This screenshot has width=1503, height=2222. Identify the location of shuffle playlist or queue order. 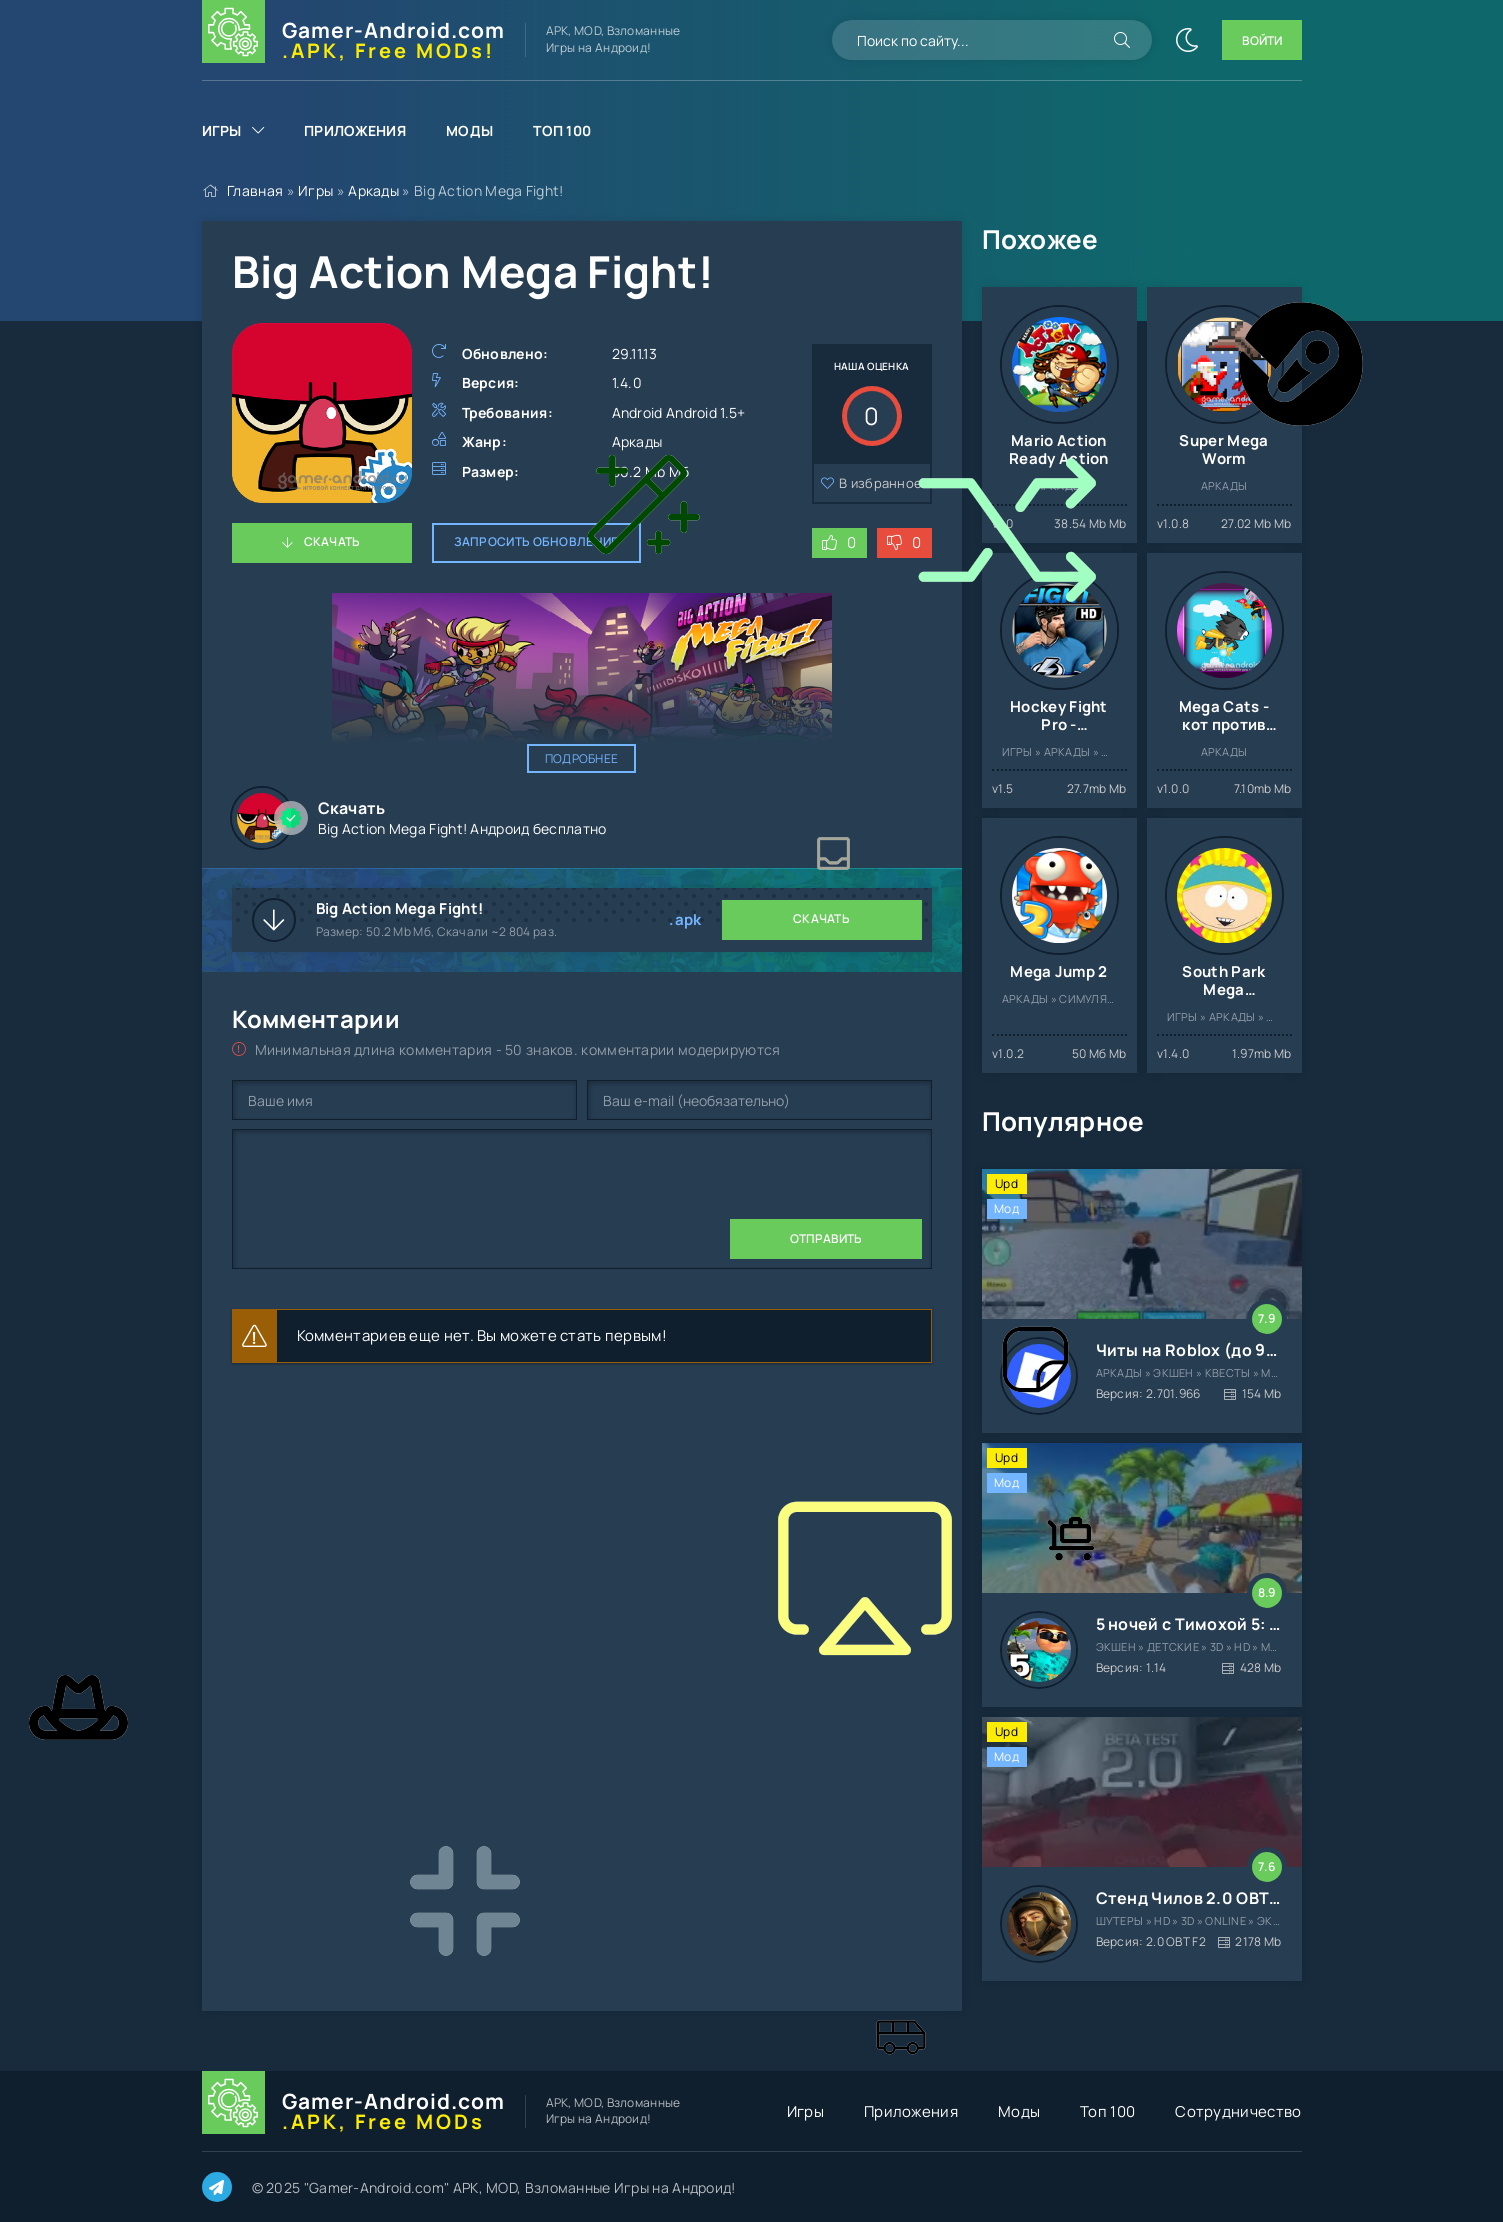
(1004, 530).